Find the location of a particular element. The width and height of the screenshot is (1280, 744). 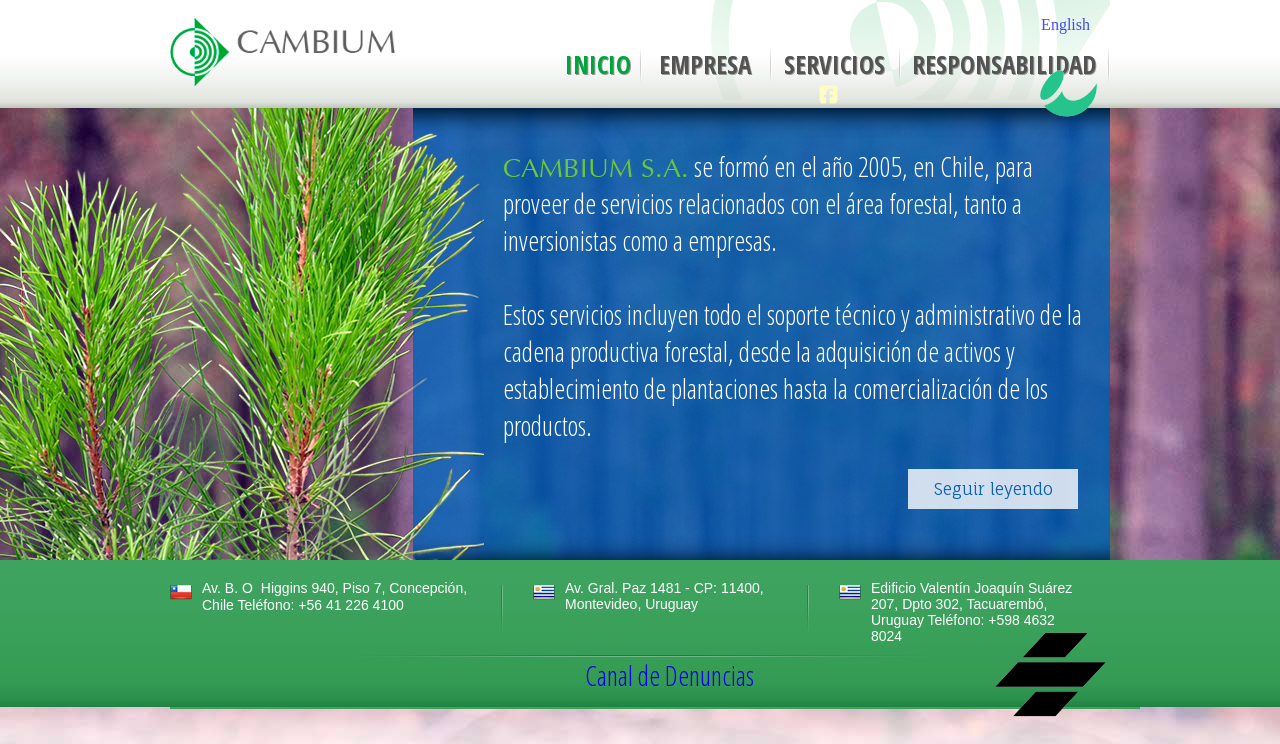

affiliatetheme brand logo is located at coordinates (1068, 91).